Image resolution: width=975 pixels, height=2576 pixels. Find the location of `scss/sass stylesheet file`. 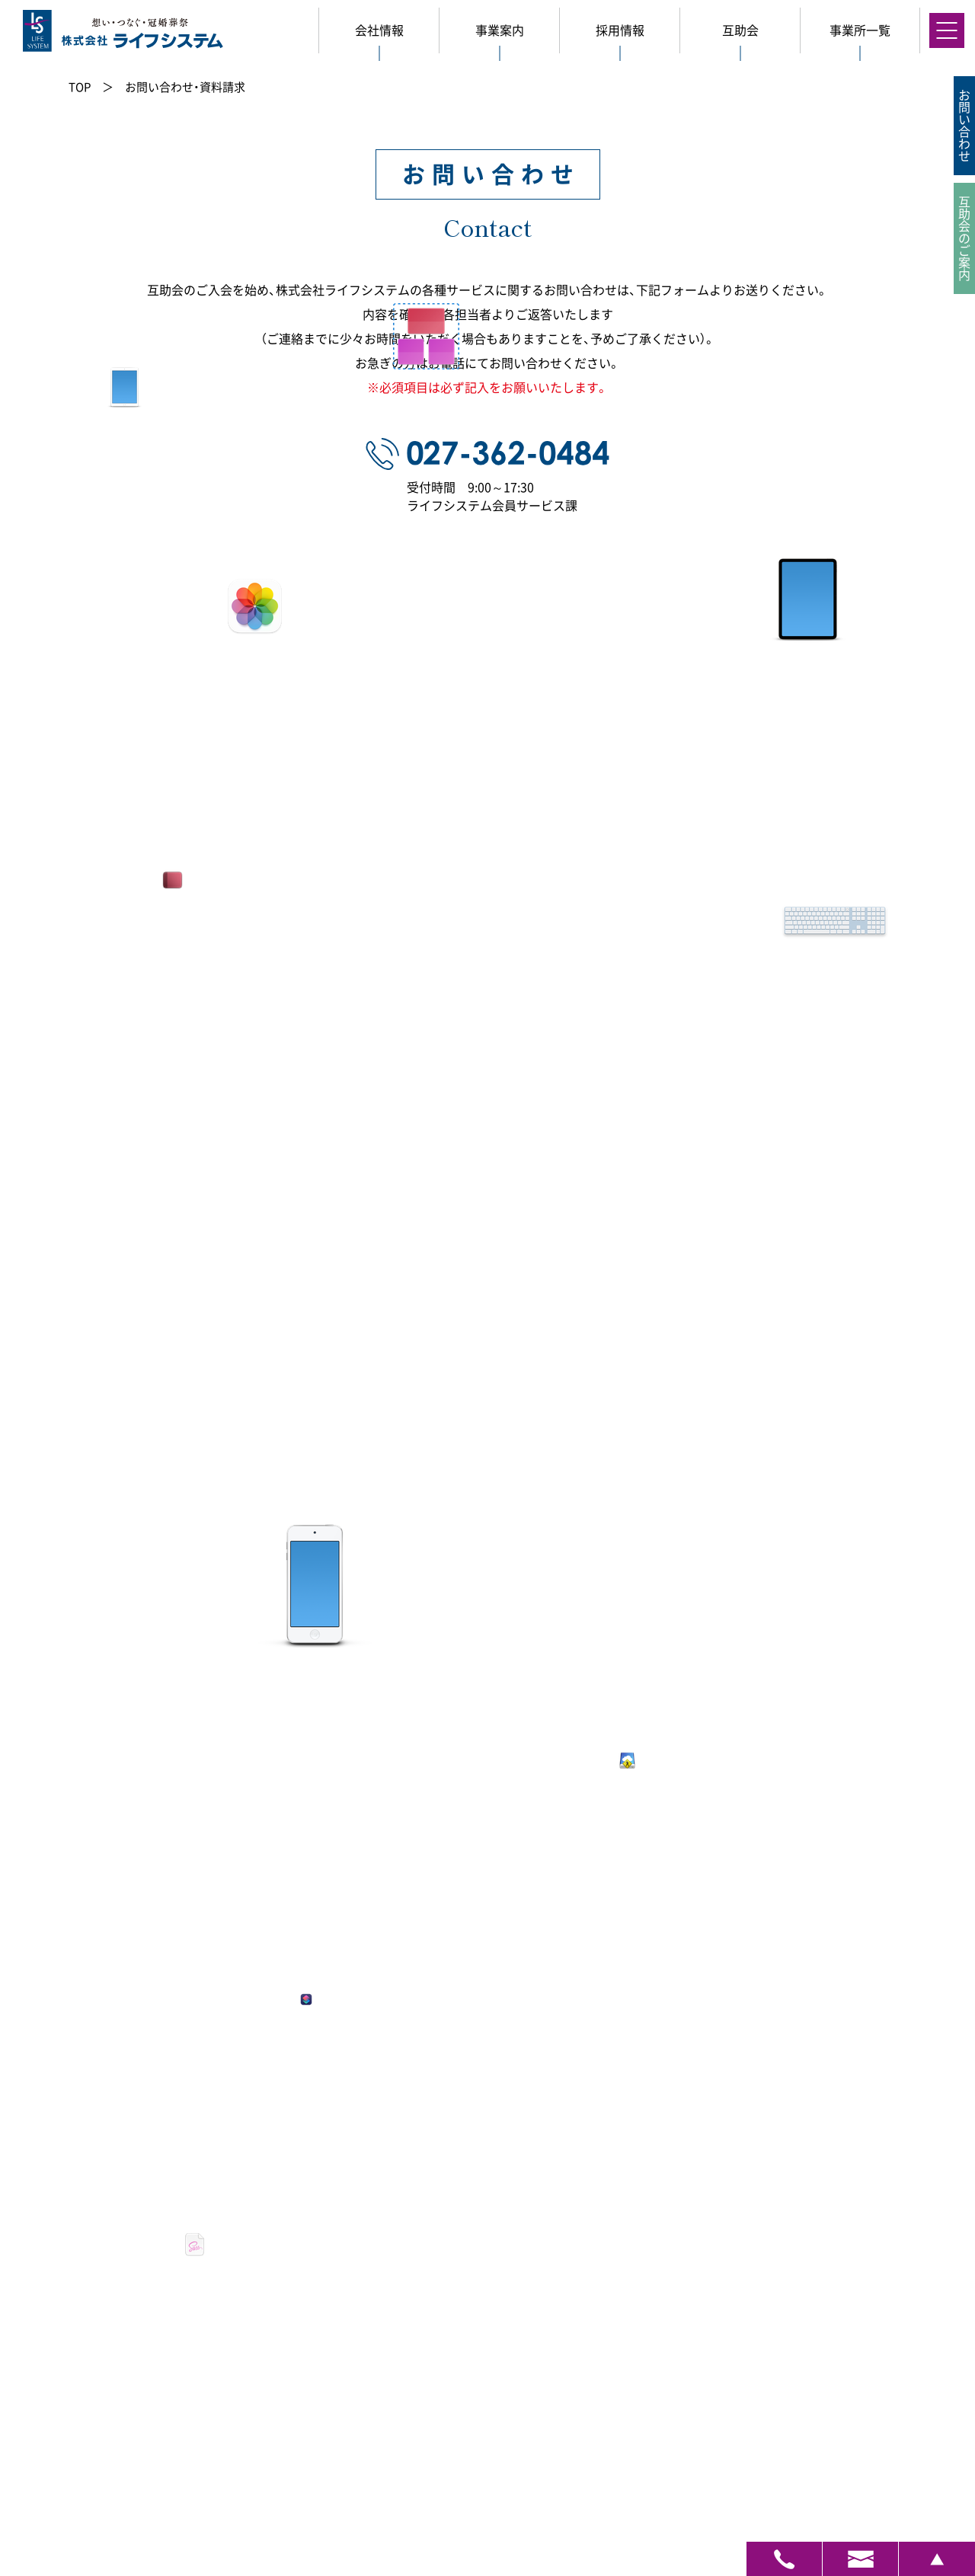

scss/sass stylesheet file is located at coordinates (194, 2244).